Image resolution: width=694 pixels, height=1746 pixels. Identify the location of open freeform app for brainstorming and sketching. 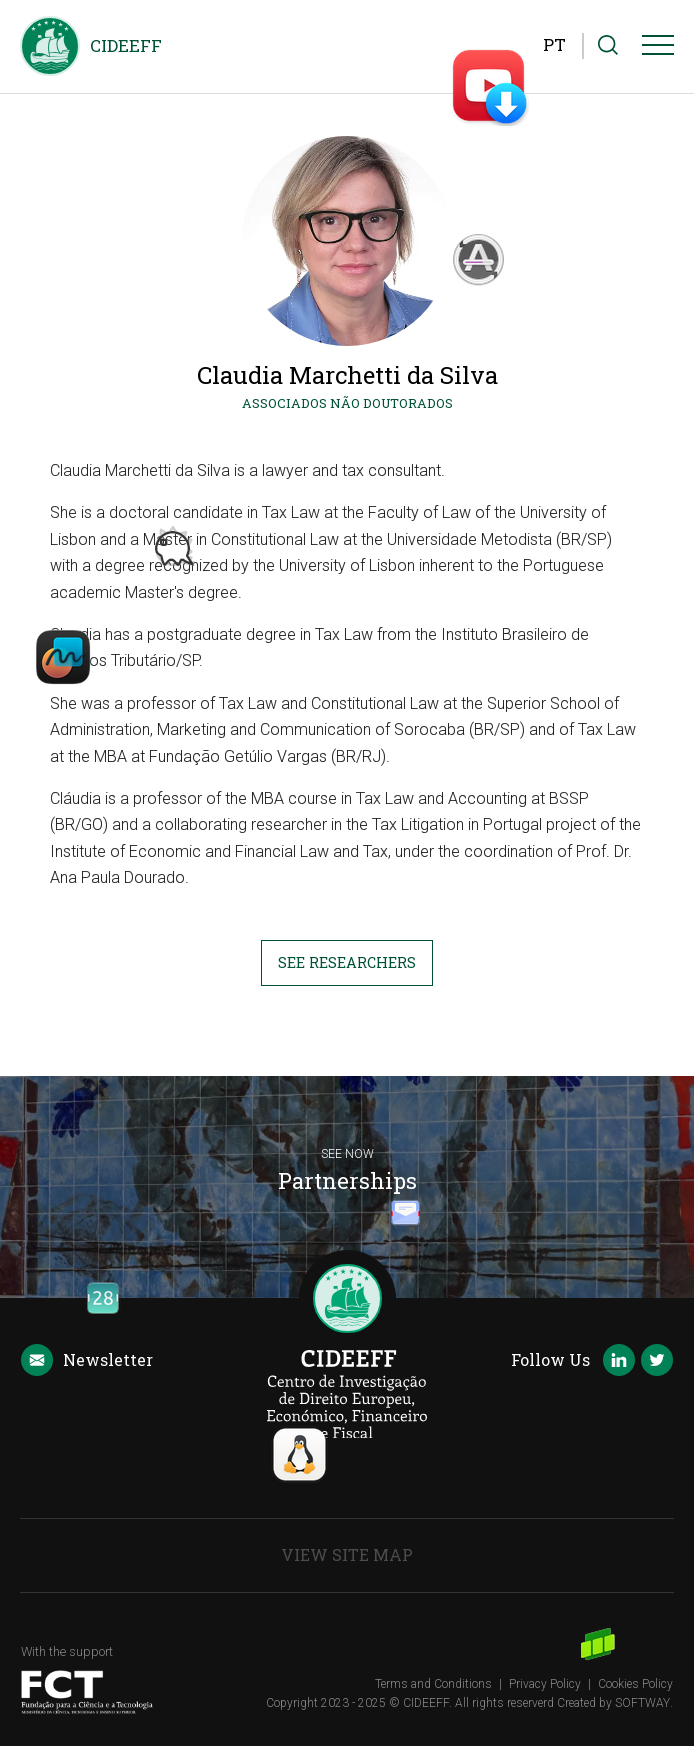
(63, 657).